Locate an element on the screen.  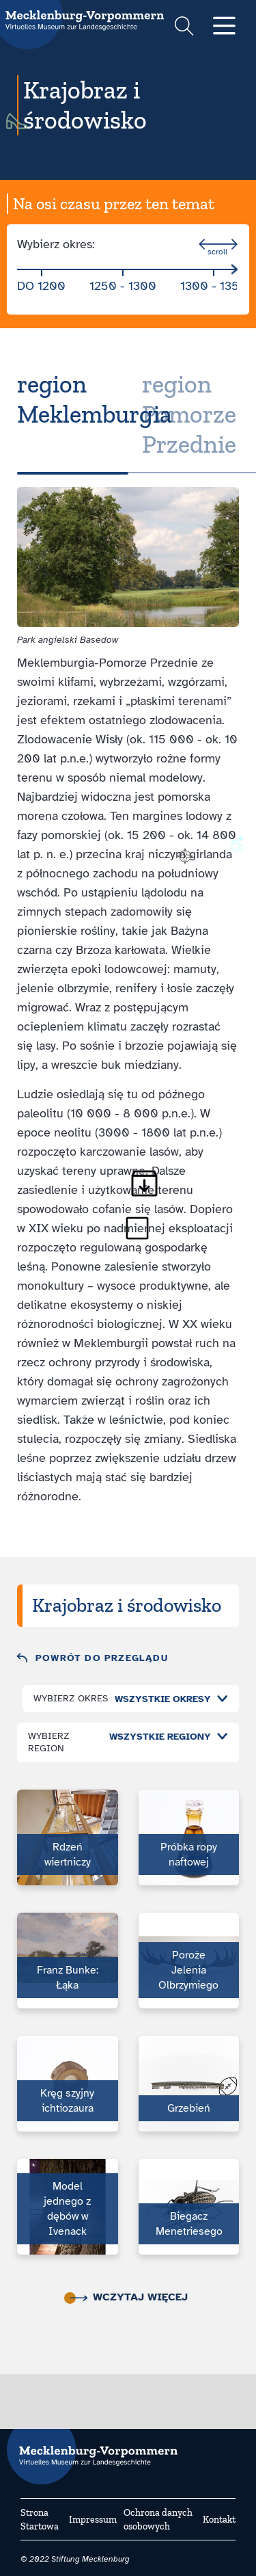
access navigation or directional features is located at coordinates (185, 856).